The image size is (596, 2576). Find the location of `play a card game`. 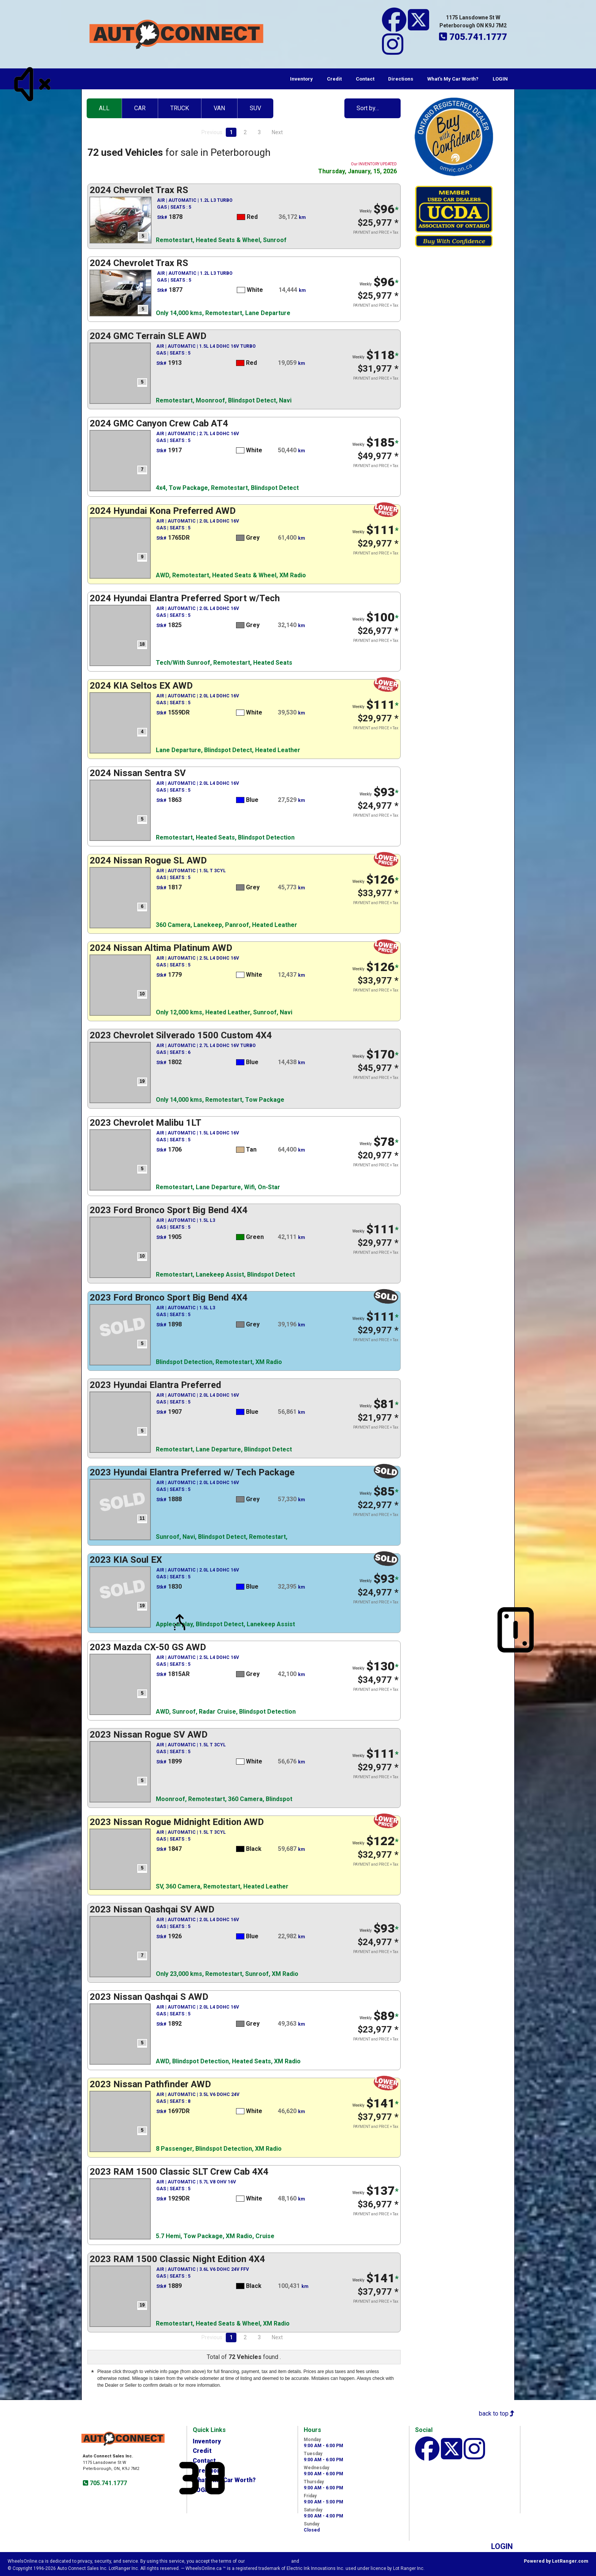

play a card game is located at coordinates (515, 1630).